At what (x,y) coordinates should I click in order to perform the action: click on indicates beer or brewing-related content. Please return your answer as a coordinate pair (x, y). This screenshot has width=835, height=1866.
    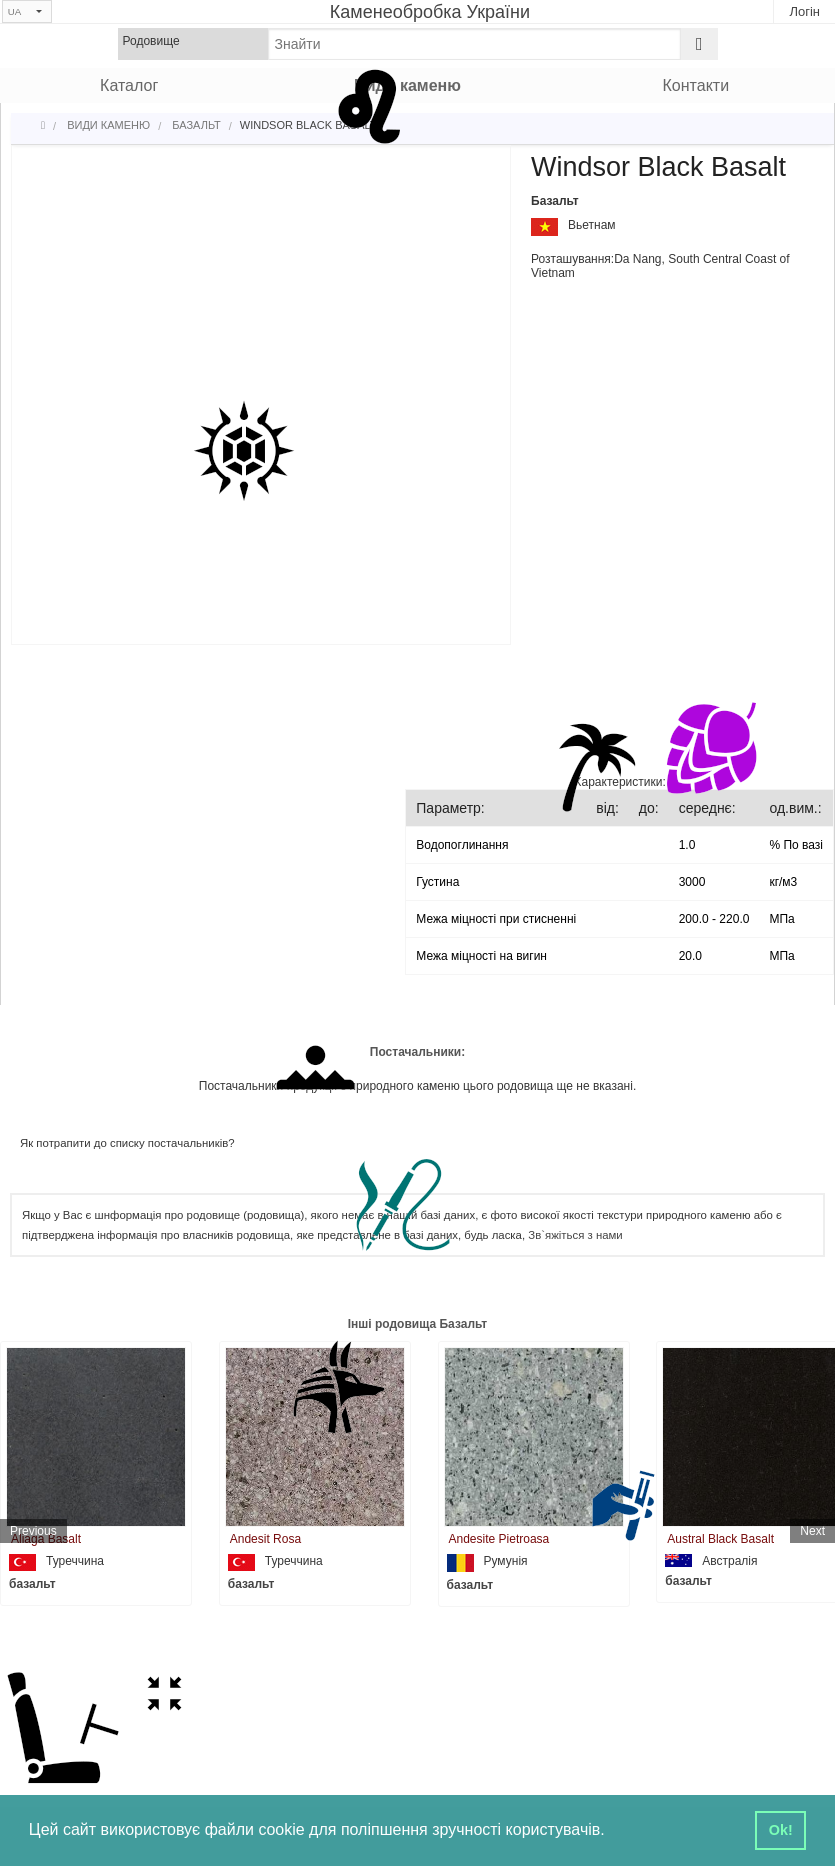
    Looking at the image, I should click on (712, 748).